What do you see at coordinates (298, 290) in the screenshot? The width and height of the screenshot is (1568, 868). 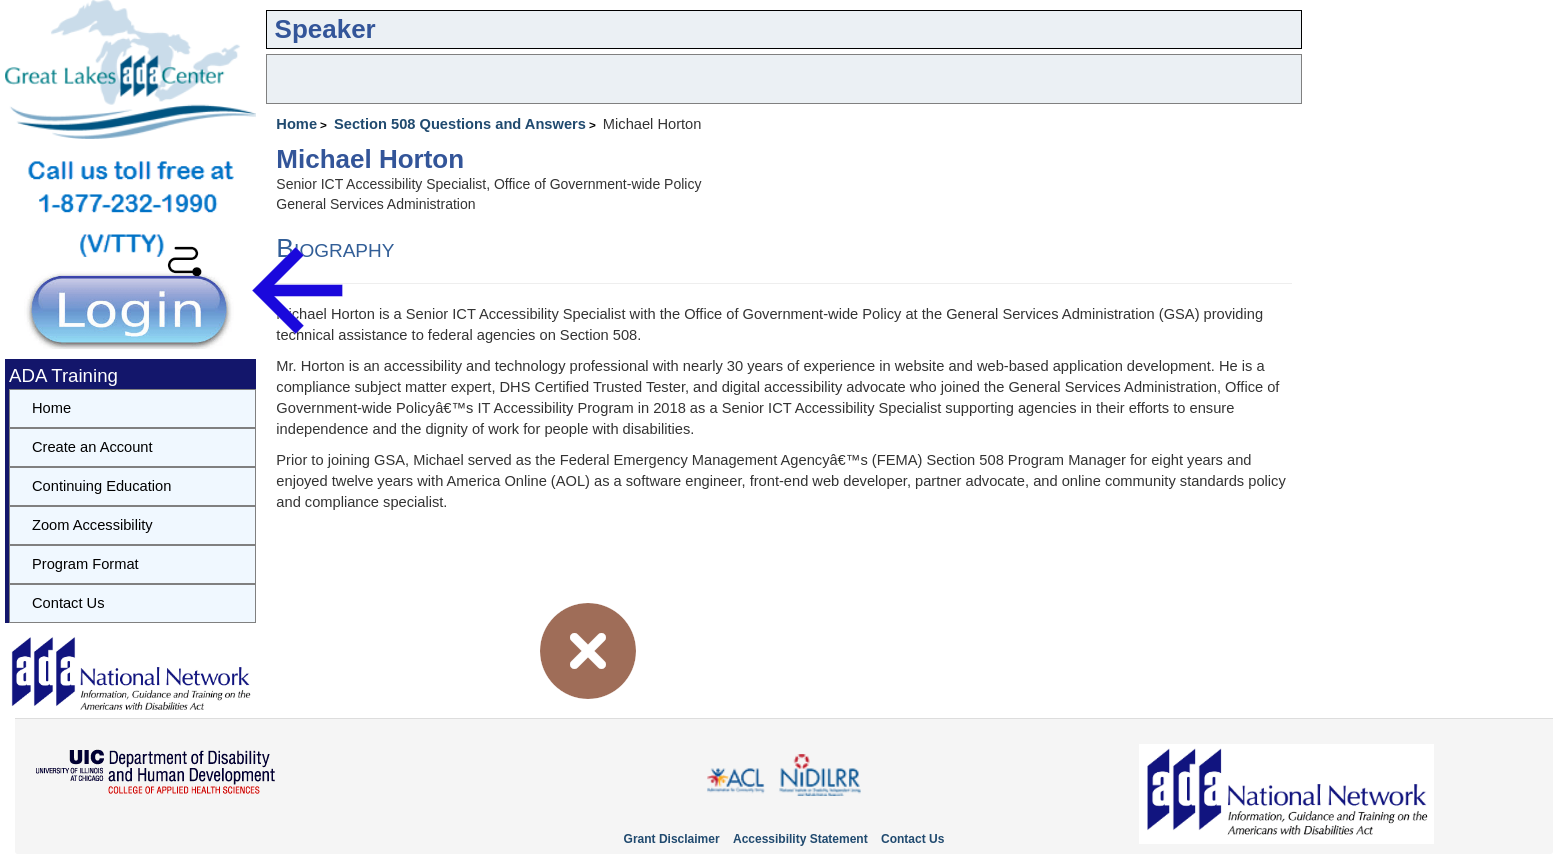 I see `go back to the previous screen` at bounding box center [298, 290].